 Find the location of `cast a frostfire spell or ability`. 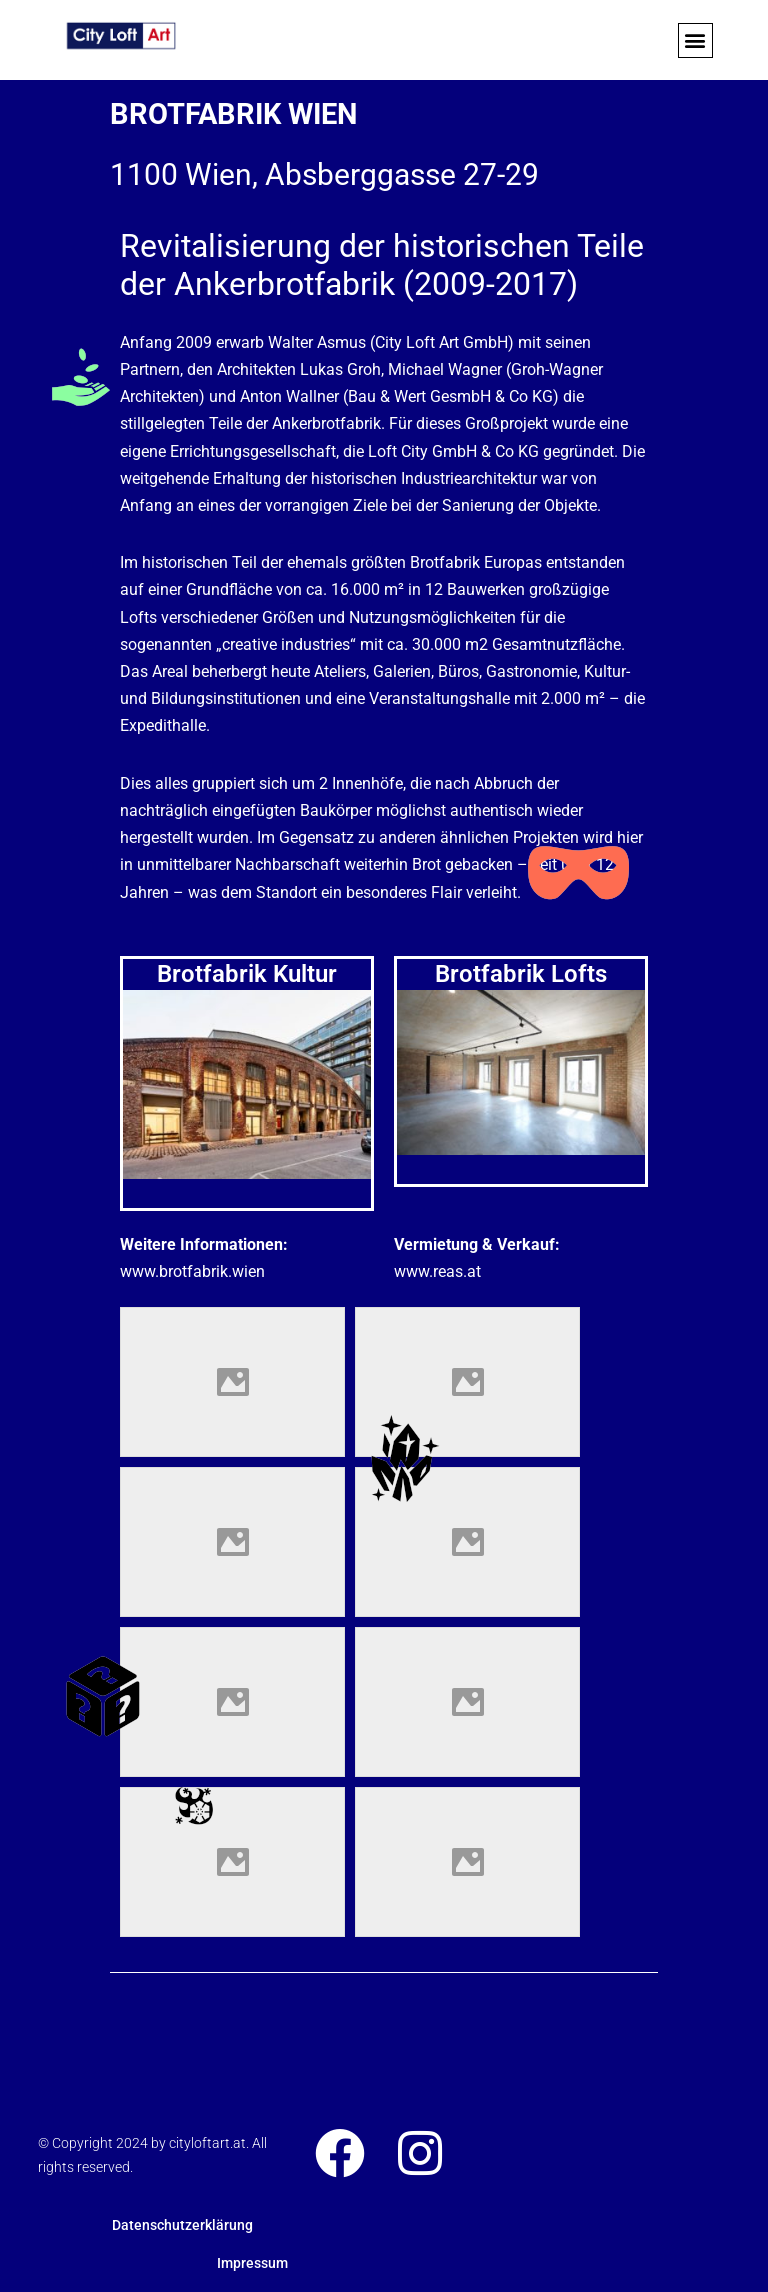

cast a frostfire spell or ability is located at coordinates (193, 1805).